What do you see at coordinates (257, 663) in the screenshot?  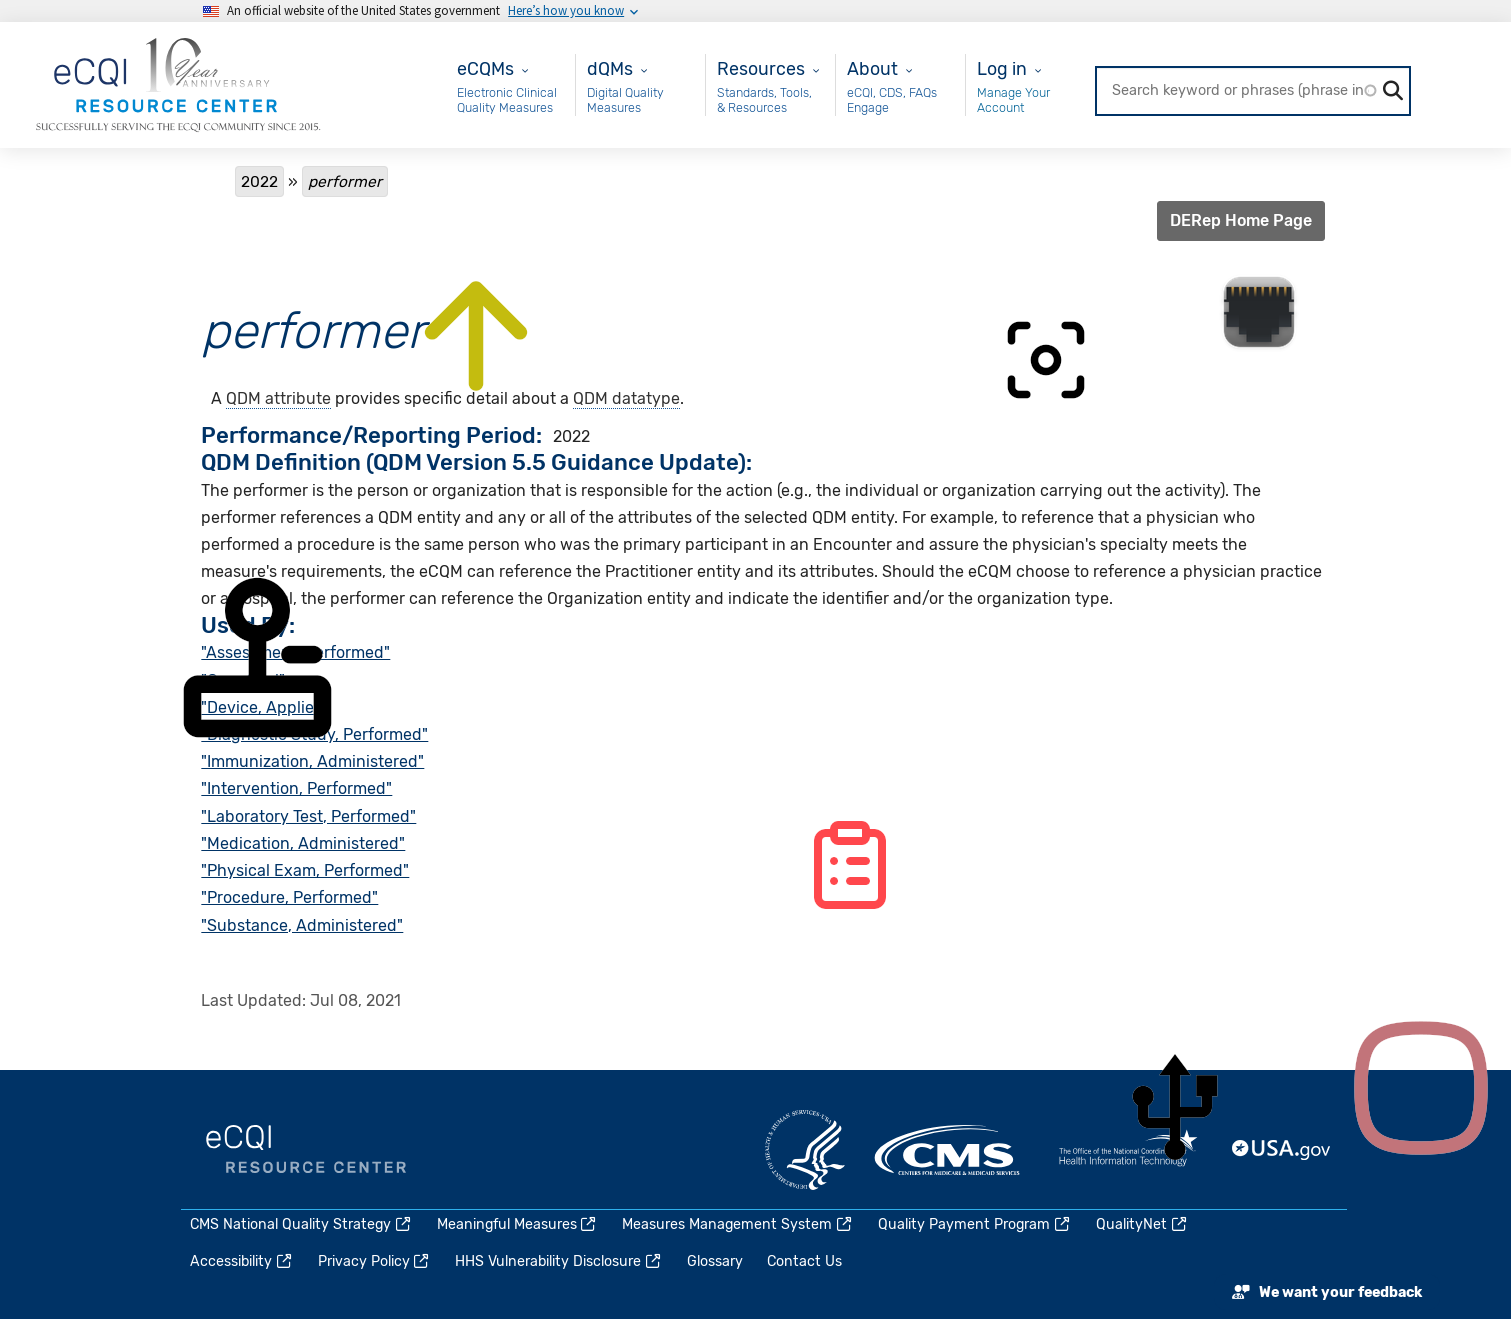 I see `access gaming or controller settings` at bounding box center [257, 663].